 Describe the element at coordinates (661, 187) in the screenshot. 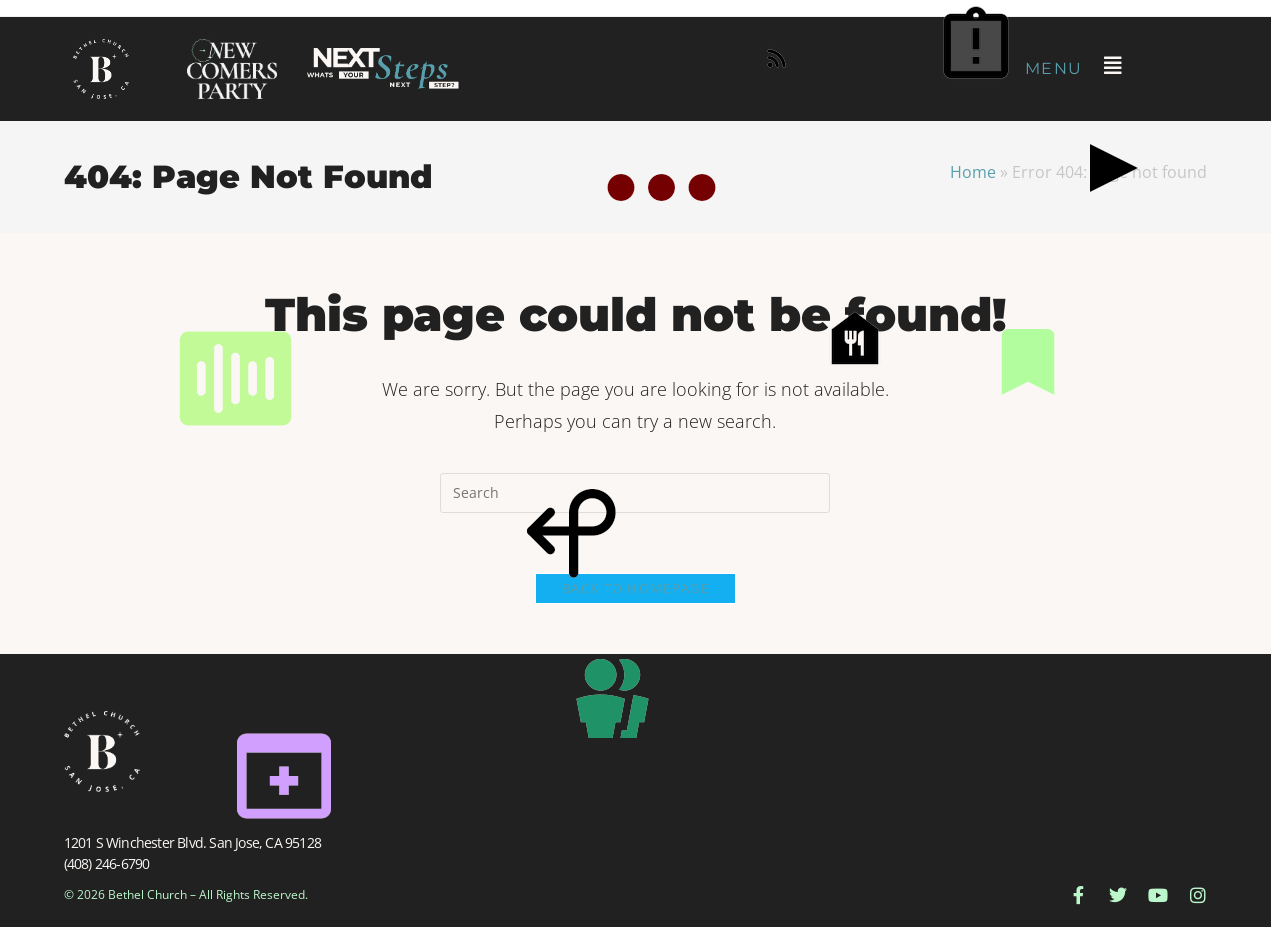

I see `access more options or actions` at that location.